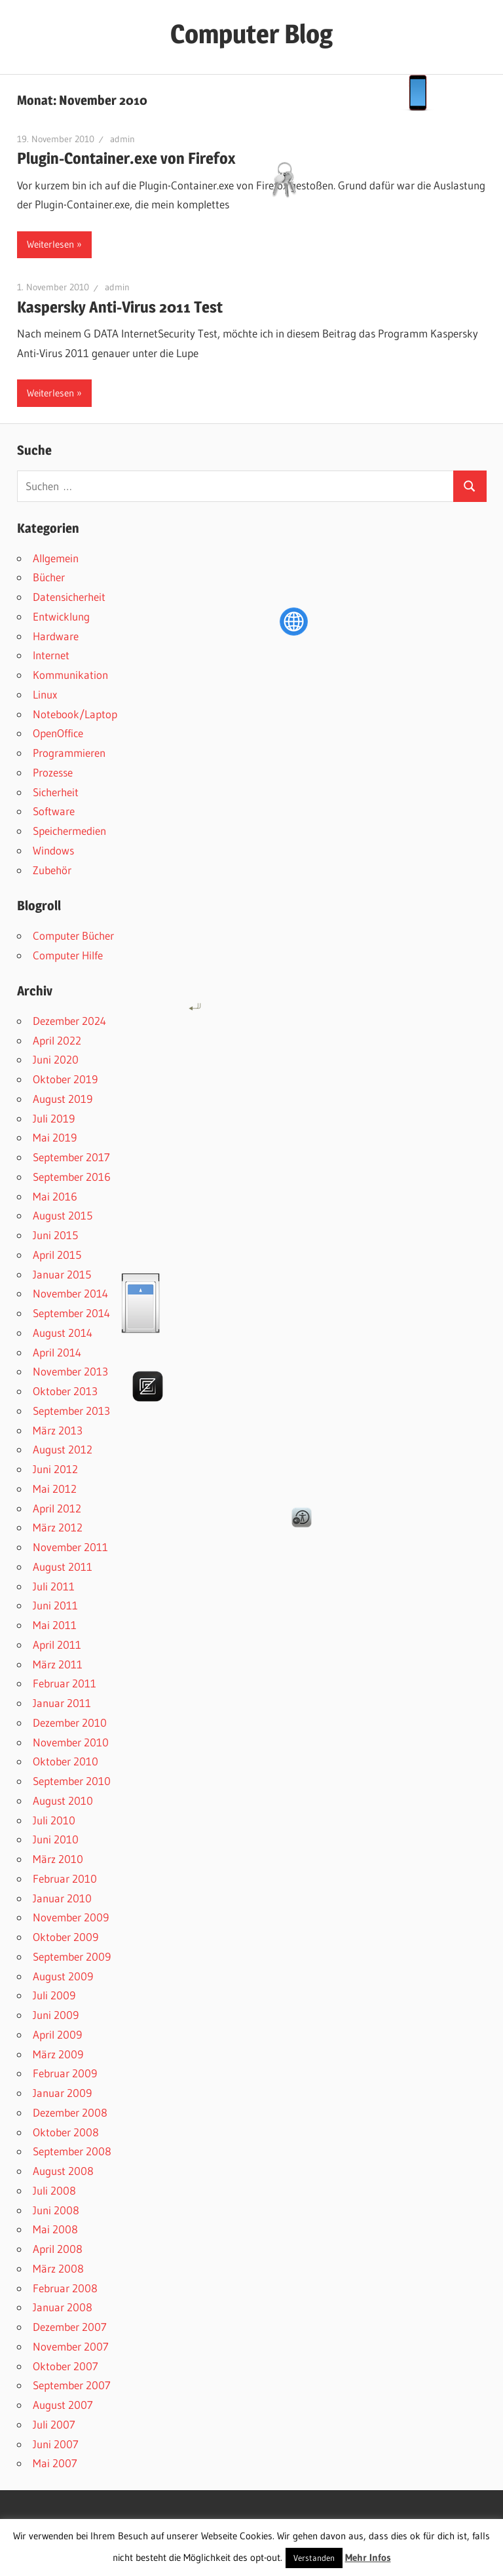  Describe the element at coordinates (293, 621) in the screenshot. I see `indicates a web-based or online resource` at that location.